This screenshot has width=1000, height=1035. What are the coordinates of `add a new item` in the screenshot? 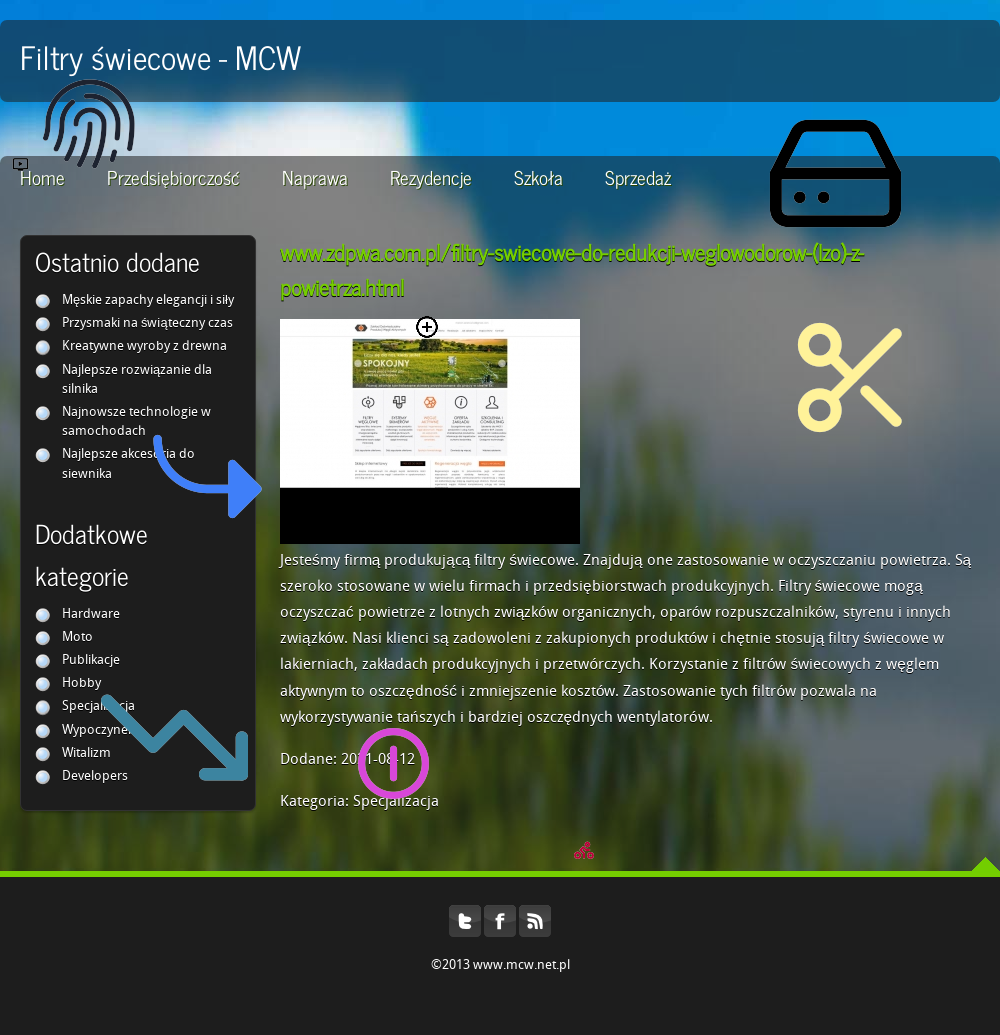 It's located at (427, 327).